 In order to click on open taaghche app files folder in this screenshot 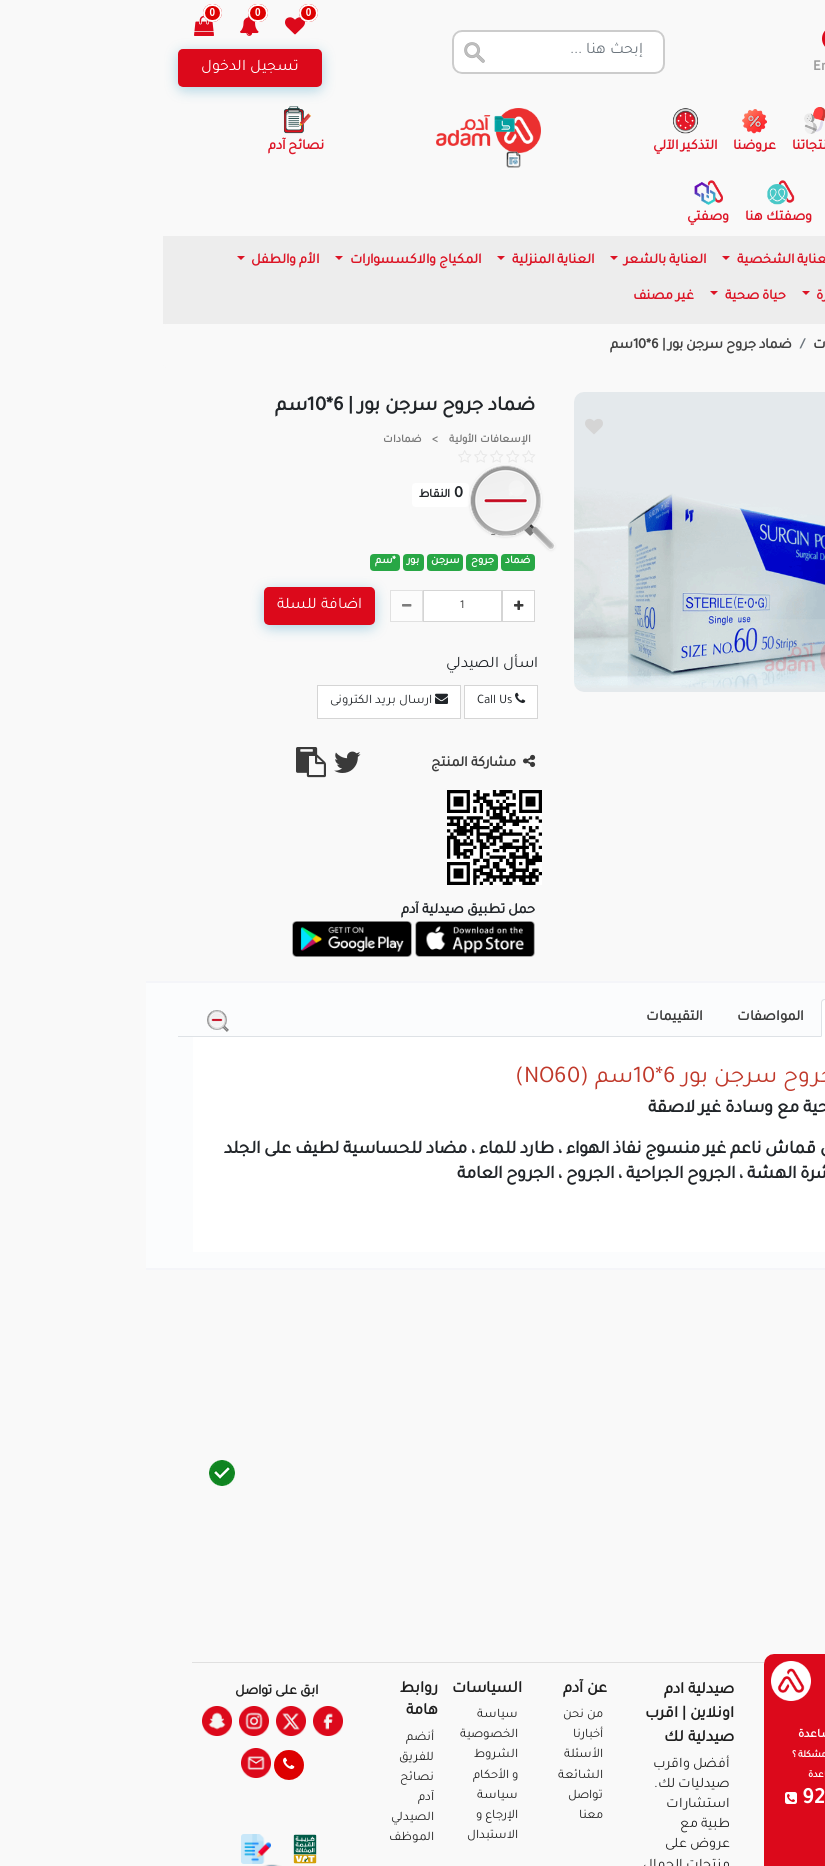, I will do `click(504, 124)`.